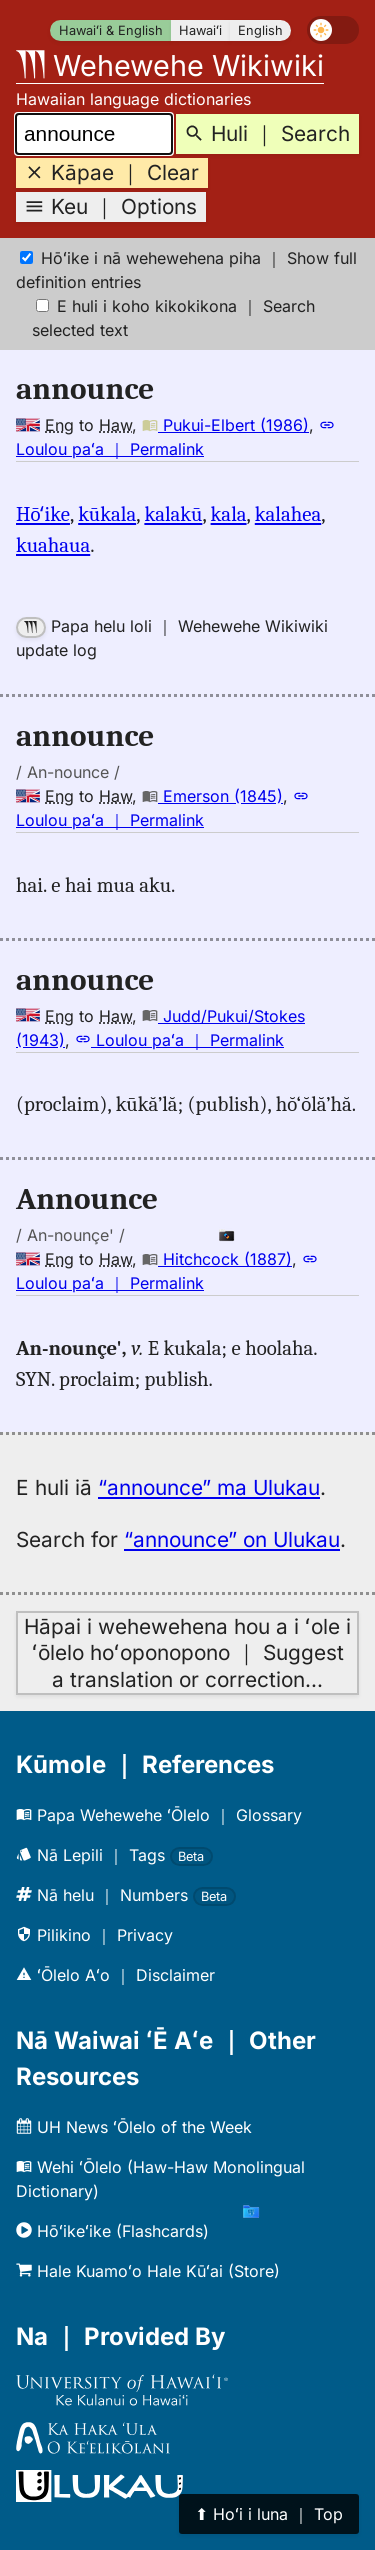  I want to click on open folder containing postgresql database files, so click(251, 2212).